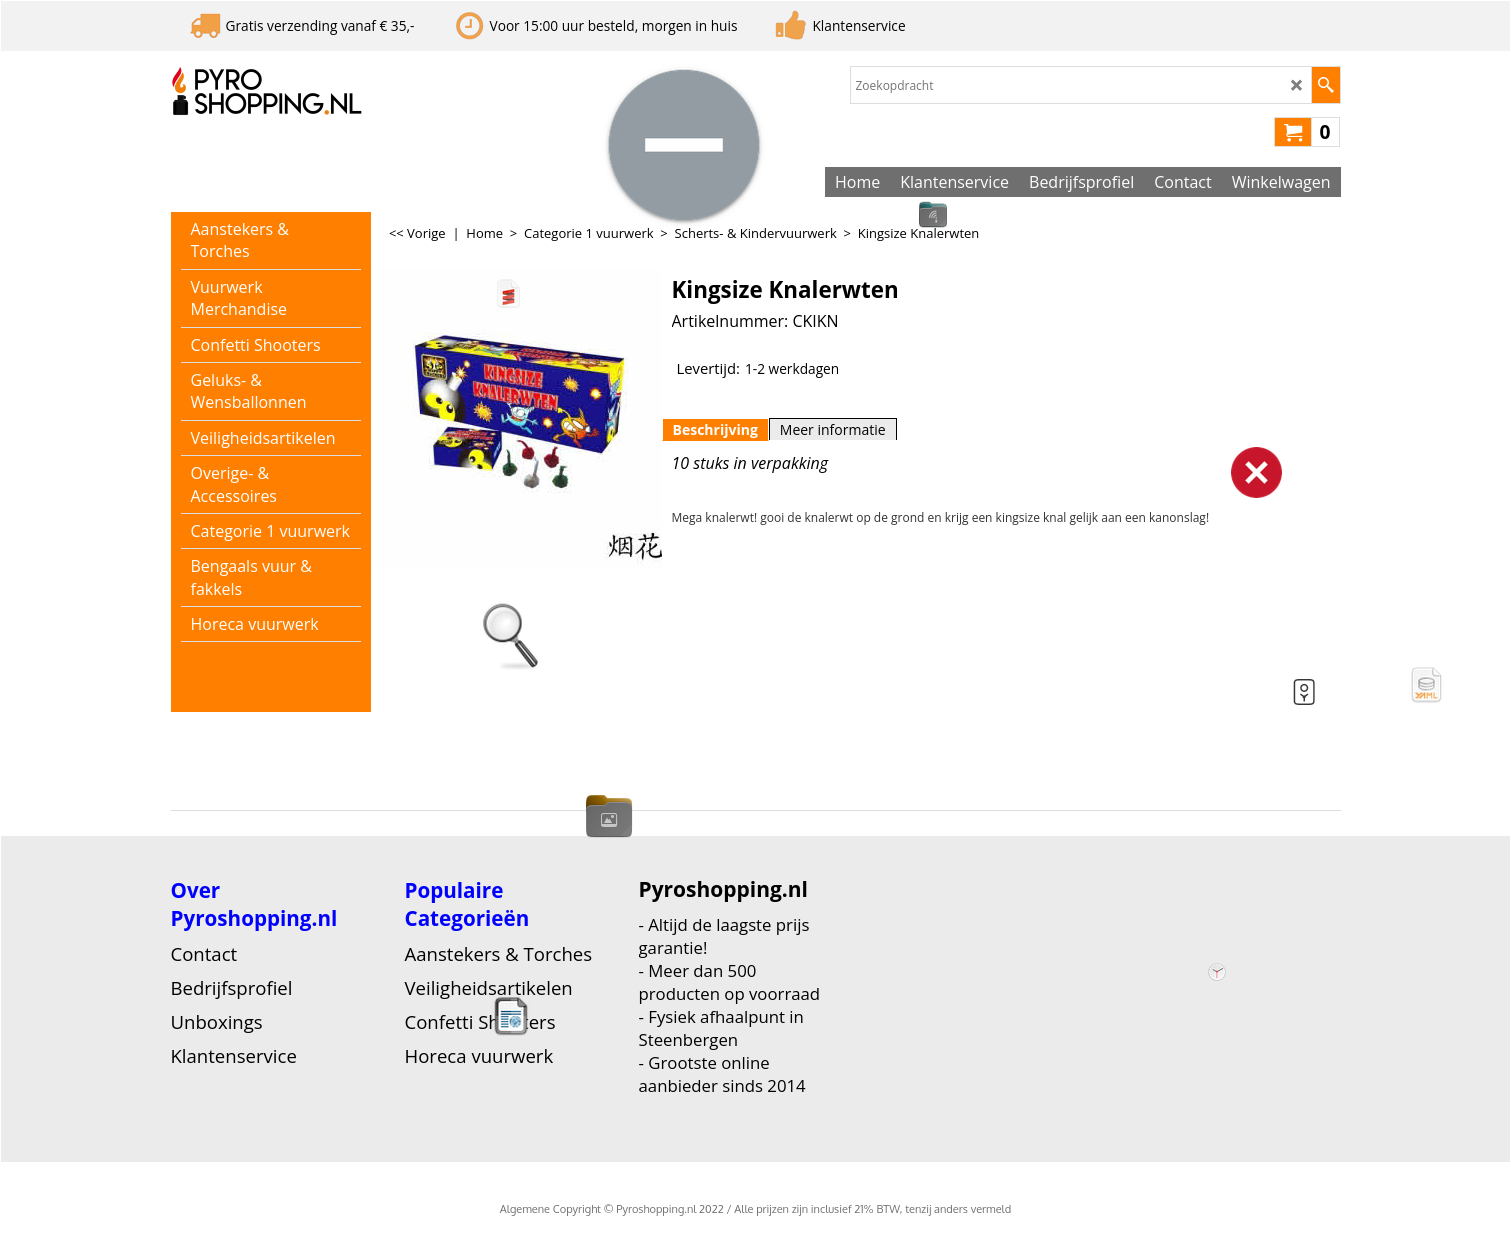 Image resolution: width=1511 pixels, height=1241 pixels. Describe the element at coordinates (1426, 684) in the screenshot. I see `a yaml configuration file` at that location.